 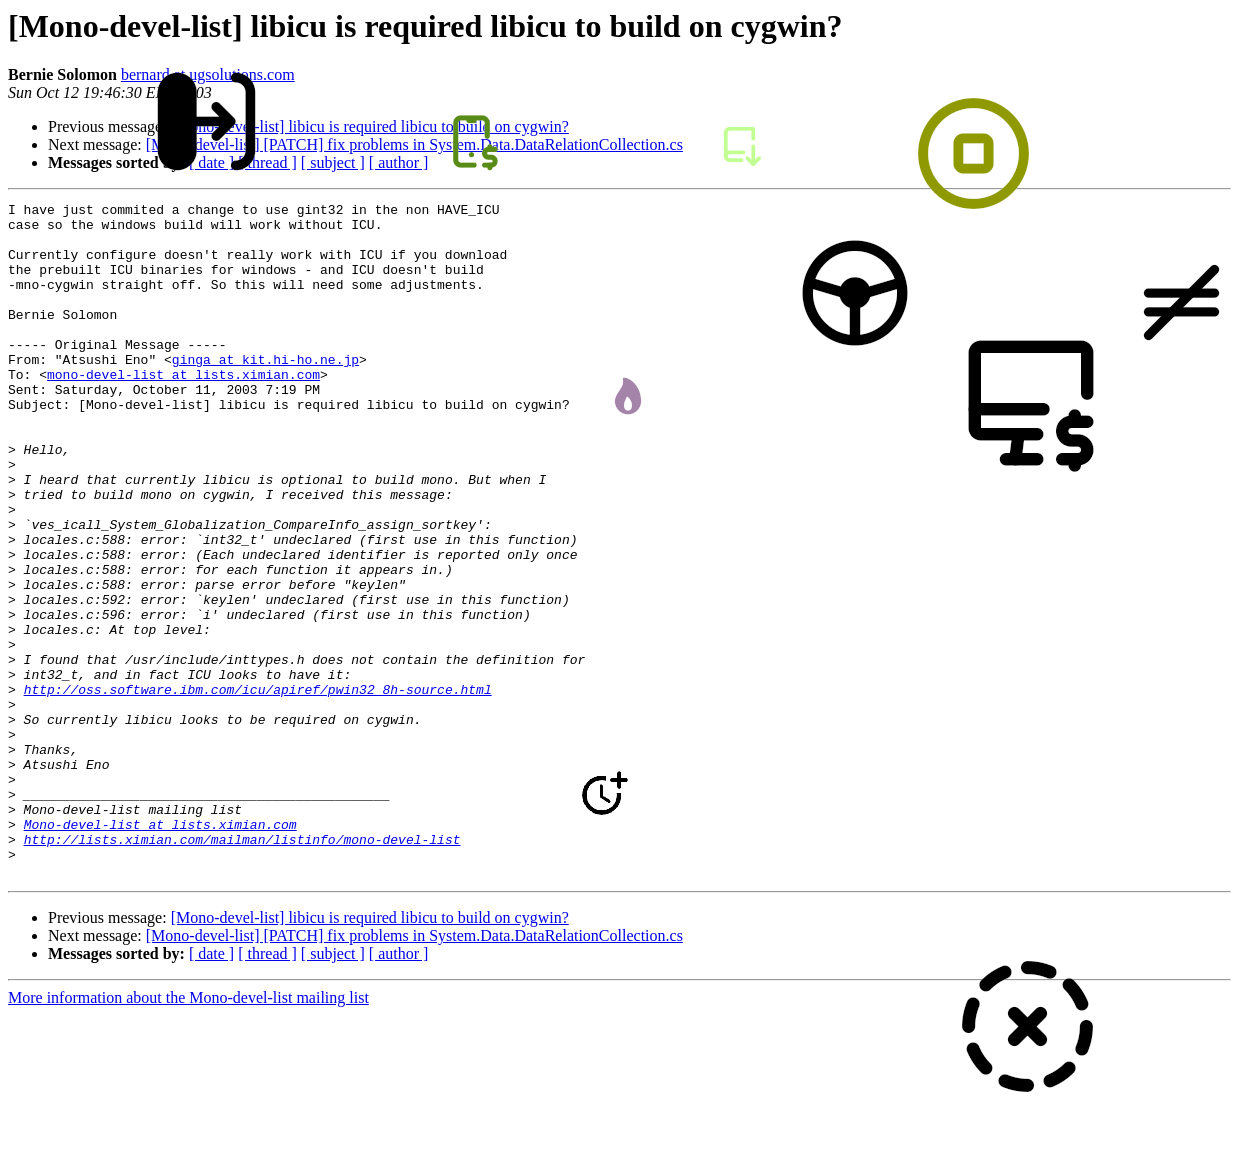 What do you see at coordinates (604, 793) in the screenshot?
I see `add more time to a timer or countdown` at bounding box center [604, 793].